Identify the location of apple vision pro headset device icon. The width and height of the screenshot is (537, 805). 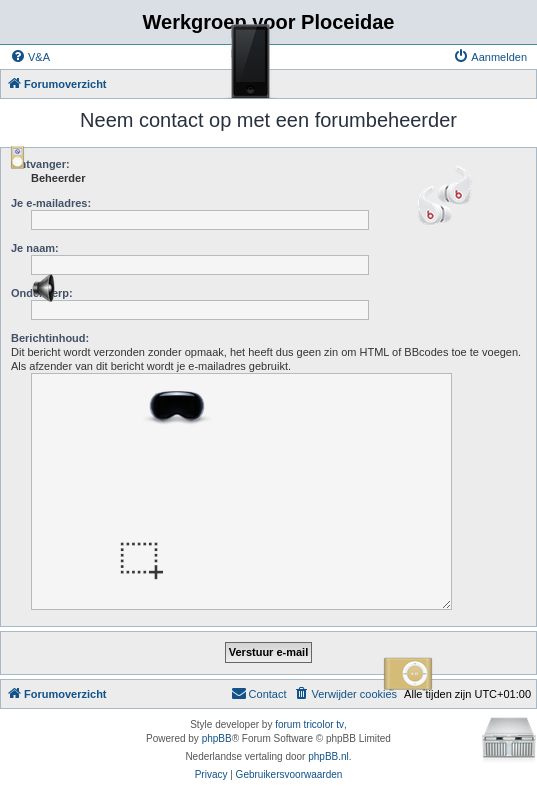
(177, 406).